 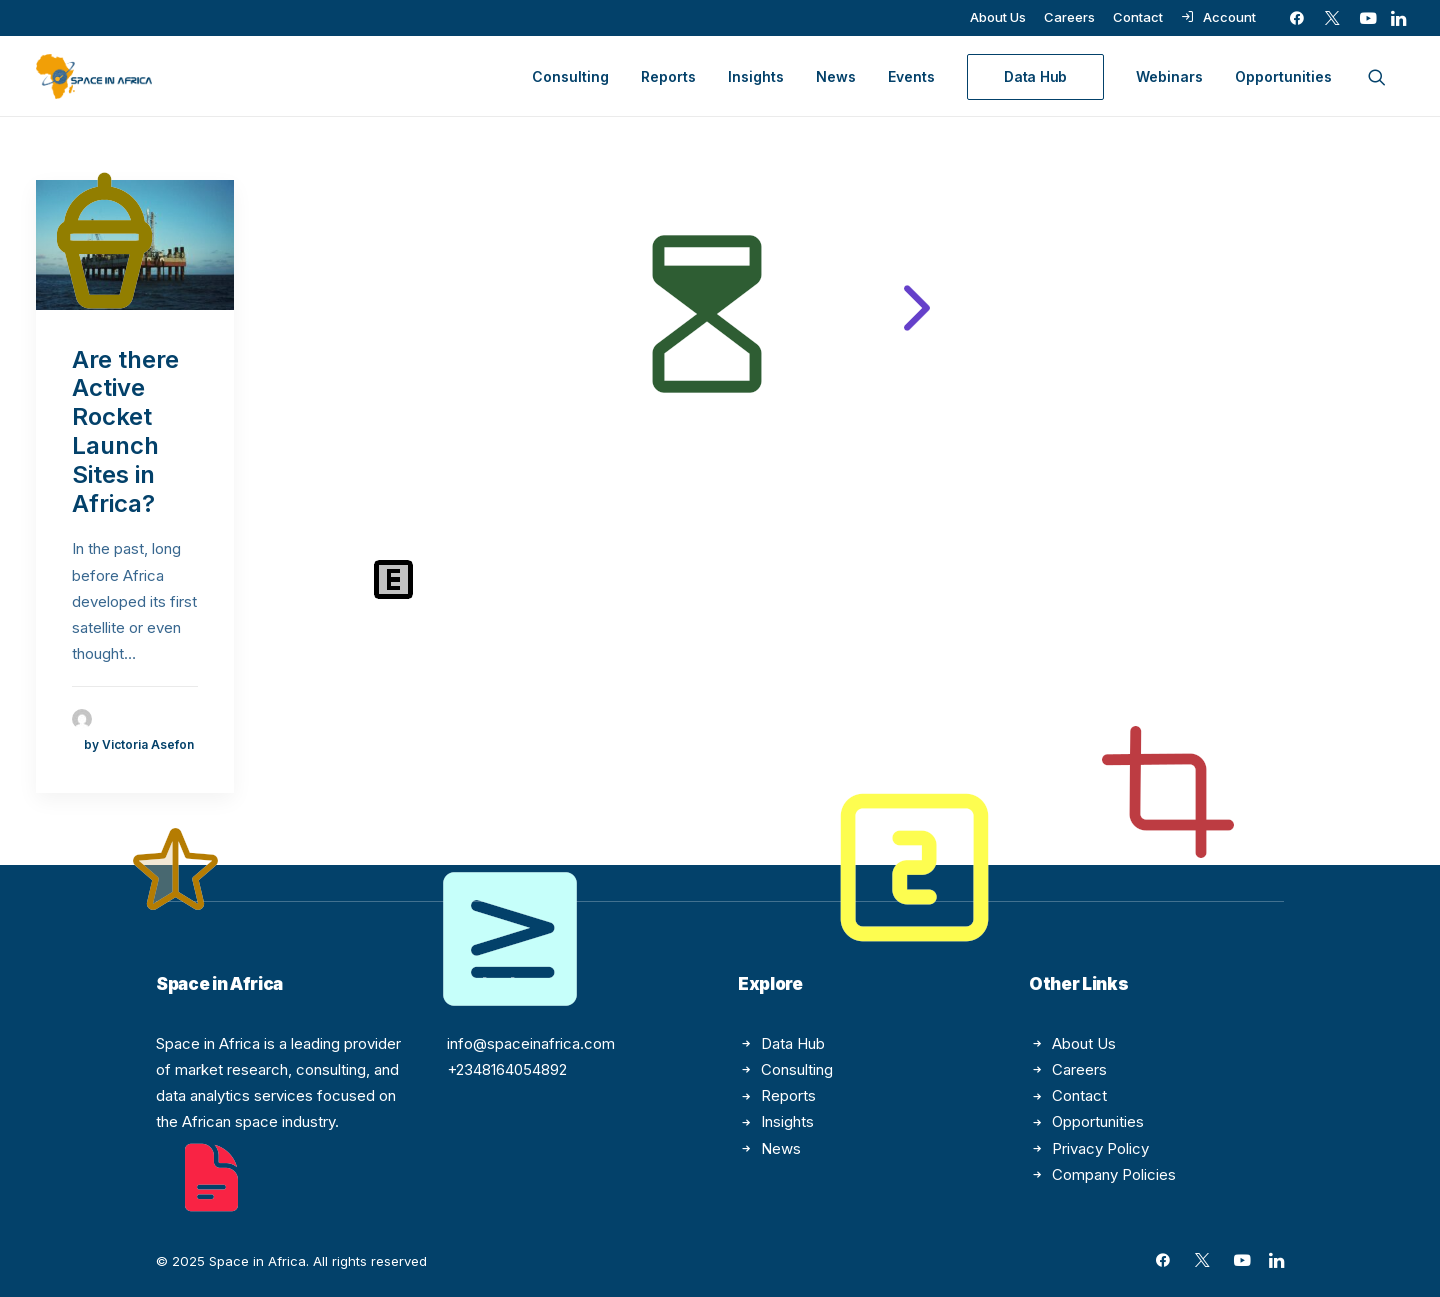 I want to click on indicates a partial or half-star rating, so click(x=175, y=870).